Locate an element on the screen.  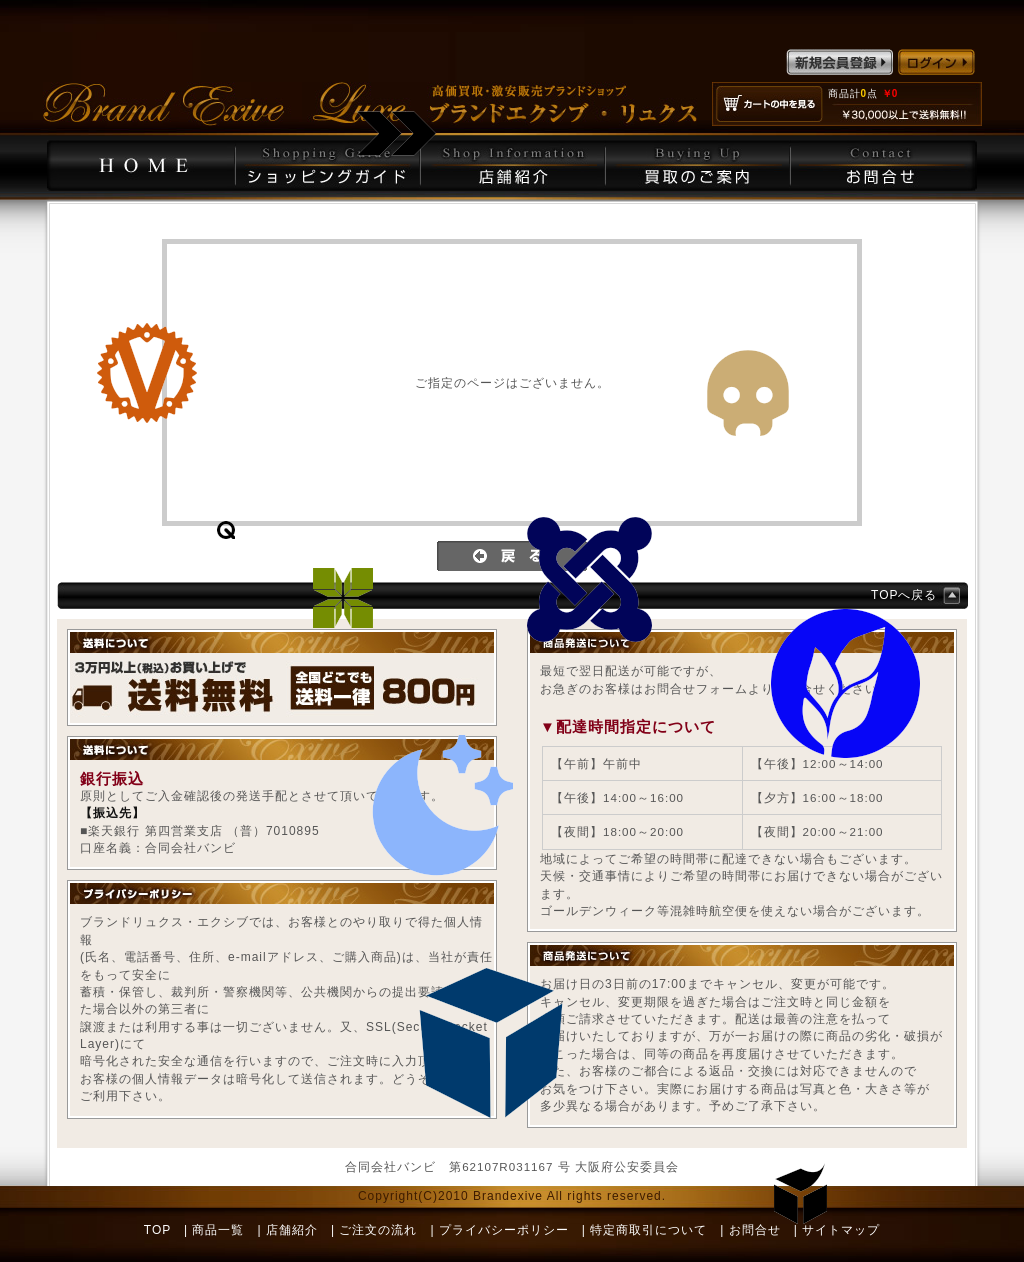
rye package manager logo is located at coordinates (845, 683).